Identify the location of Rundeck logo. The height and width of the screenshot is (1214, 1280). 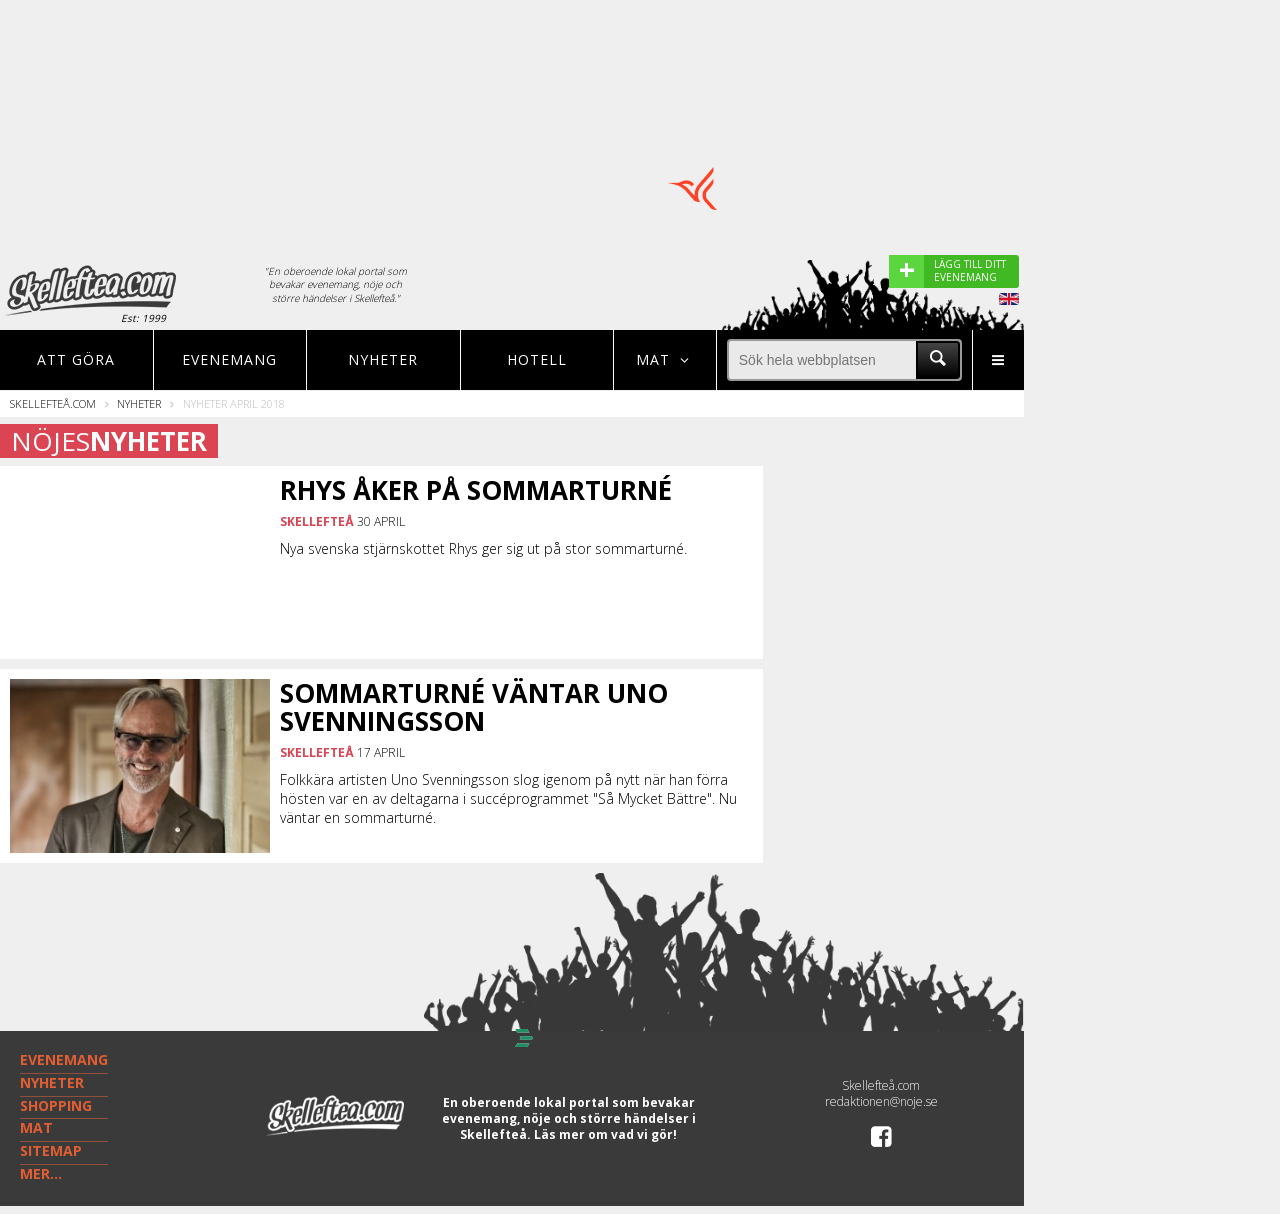
(524, 1038).